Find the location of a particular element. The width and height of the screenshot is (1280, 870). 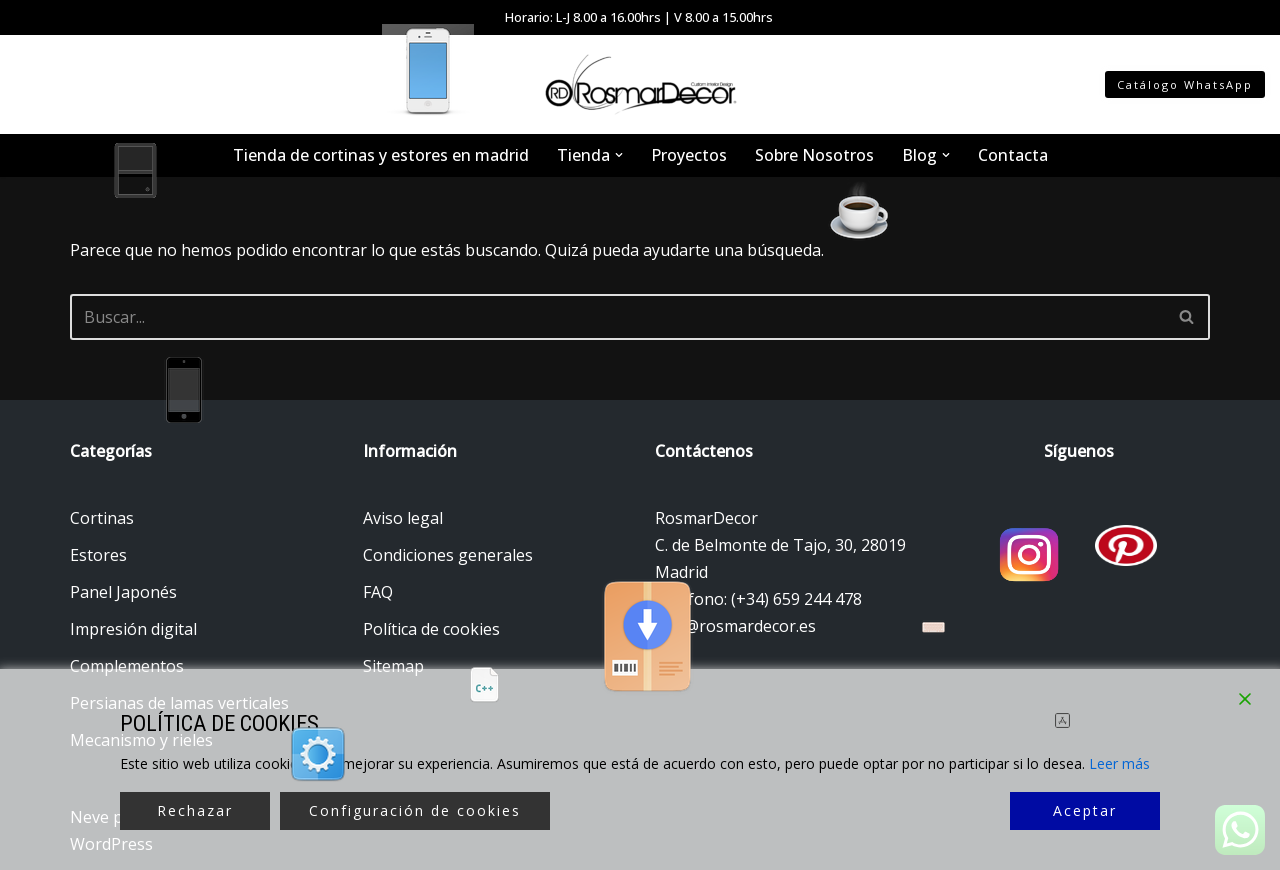

scan a document or image is located at coordinates (135, 170).